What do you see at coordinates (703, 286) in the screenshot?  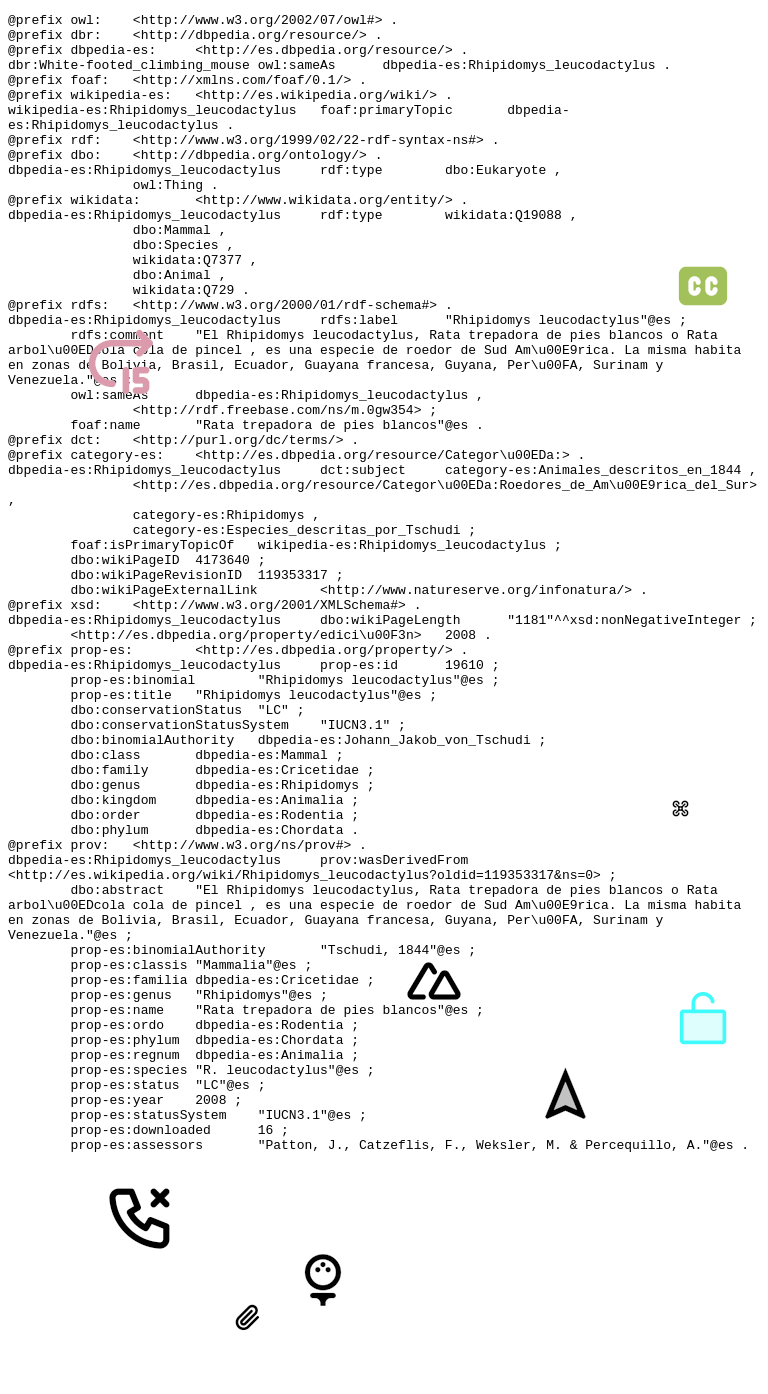 I see `enable closed captions` at bounding box center [703, 286].